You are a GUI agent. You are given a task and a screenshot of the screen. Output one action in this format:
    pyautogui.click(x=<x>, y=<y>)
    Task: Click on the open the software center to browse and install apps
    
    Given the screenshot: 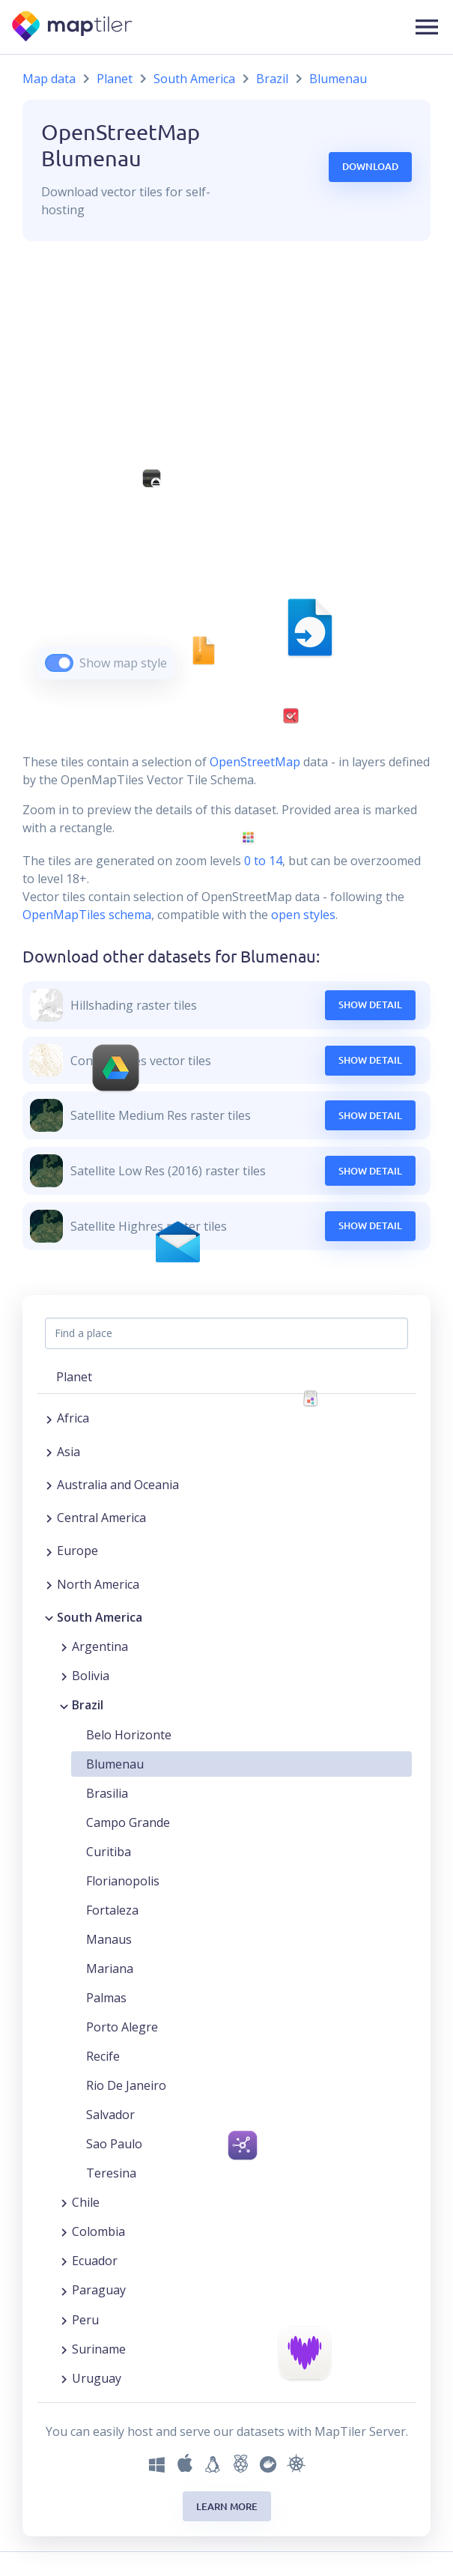 What is the action you would take?
    pyautogui.click(x=311, y=1398)
    